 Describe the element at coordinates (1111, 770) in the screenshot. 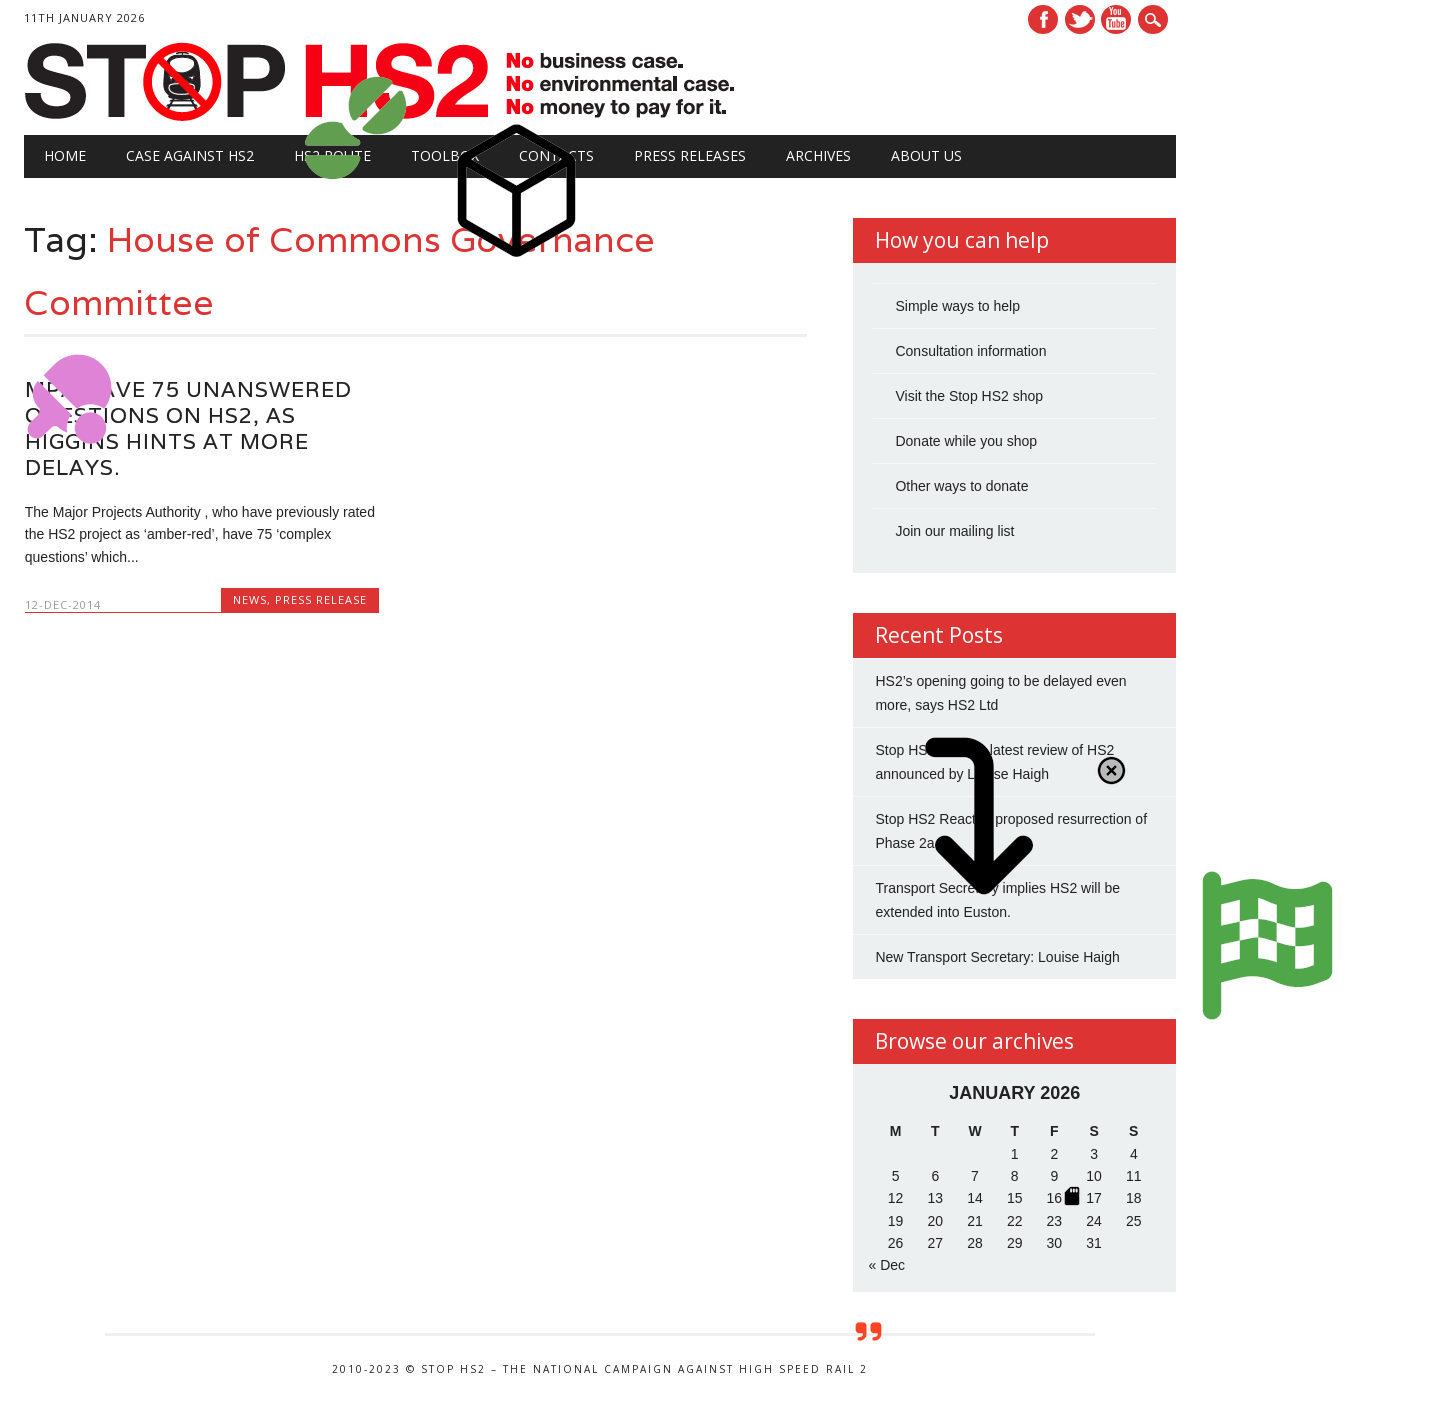

I see `close or dismiss a dialog` at that location.